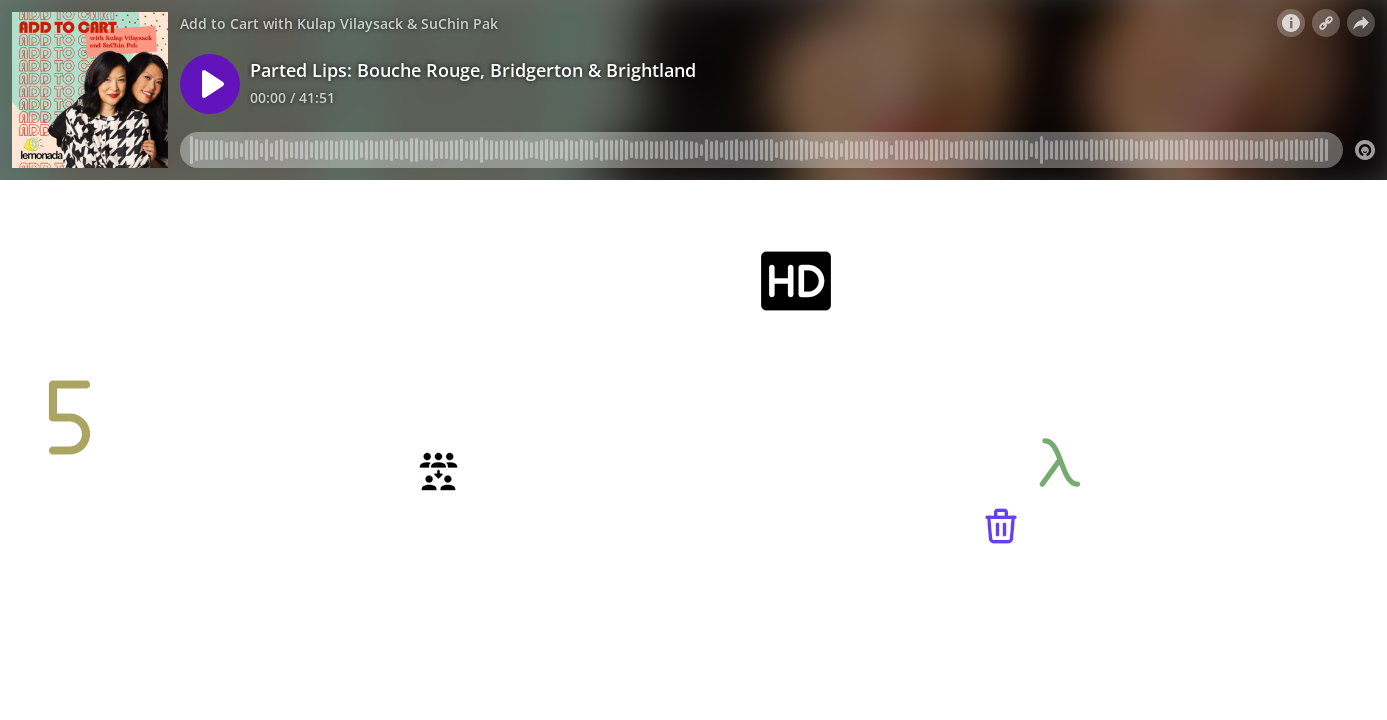  Describe the element at coordinates (1058, 462) in the screenshot. I see `access lambda or serverless function settings` at that location.